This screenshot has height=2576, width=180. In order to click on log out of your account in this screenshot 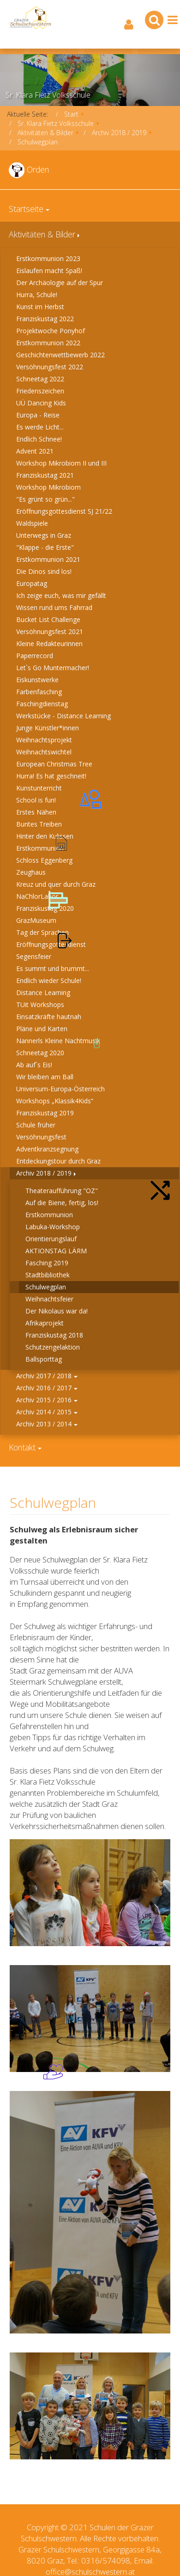, I will do `click(63, 940)`.